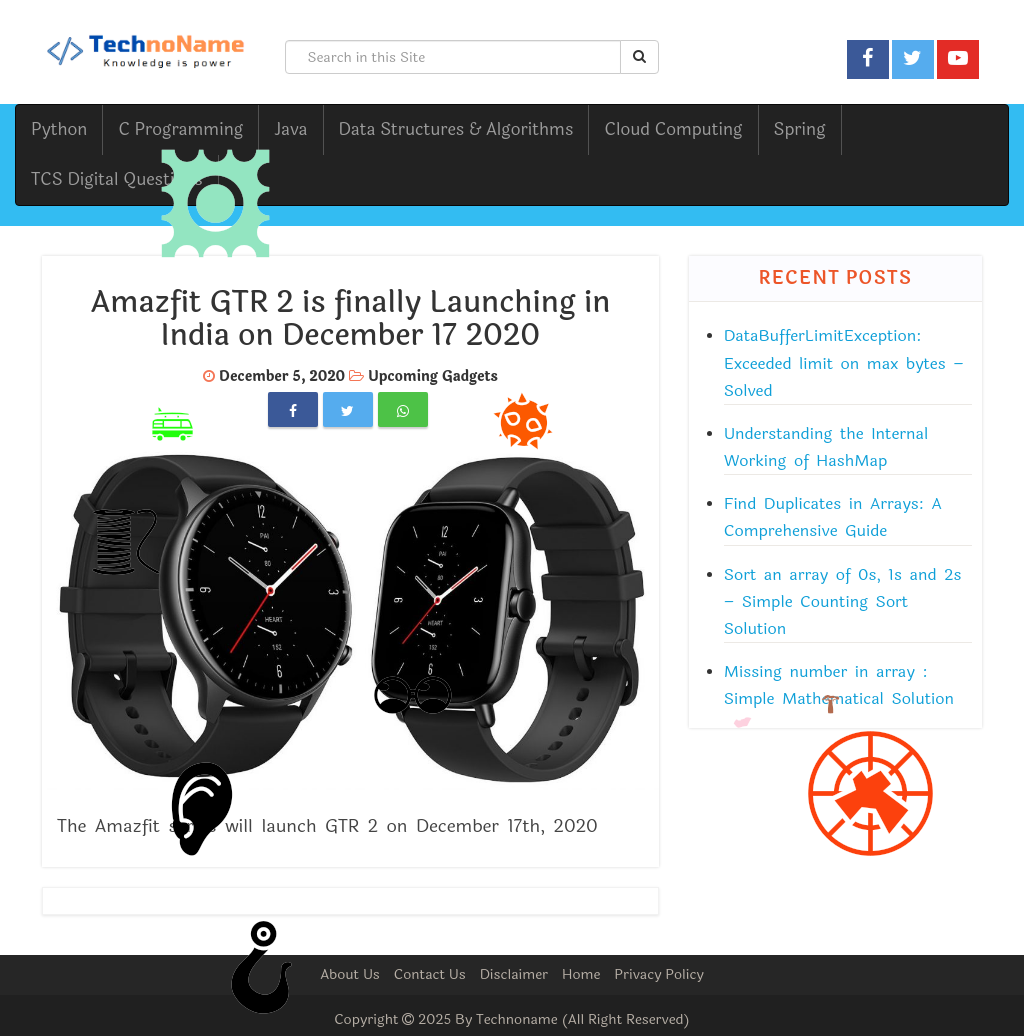 This screenshot has width=1024, height=1036. I want to click on represents african or savanna themed content, so click(831, 704).